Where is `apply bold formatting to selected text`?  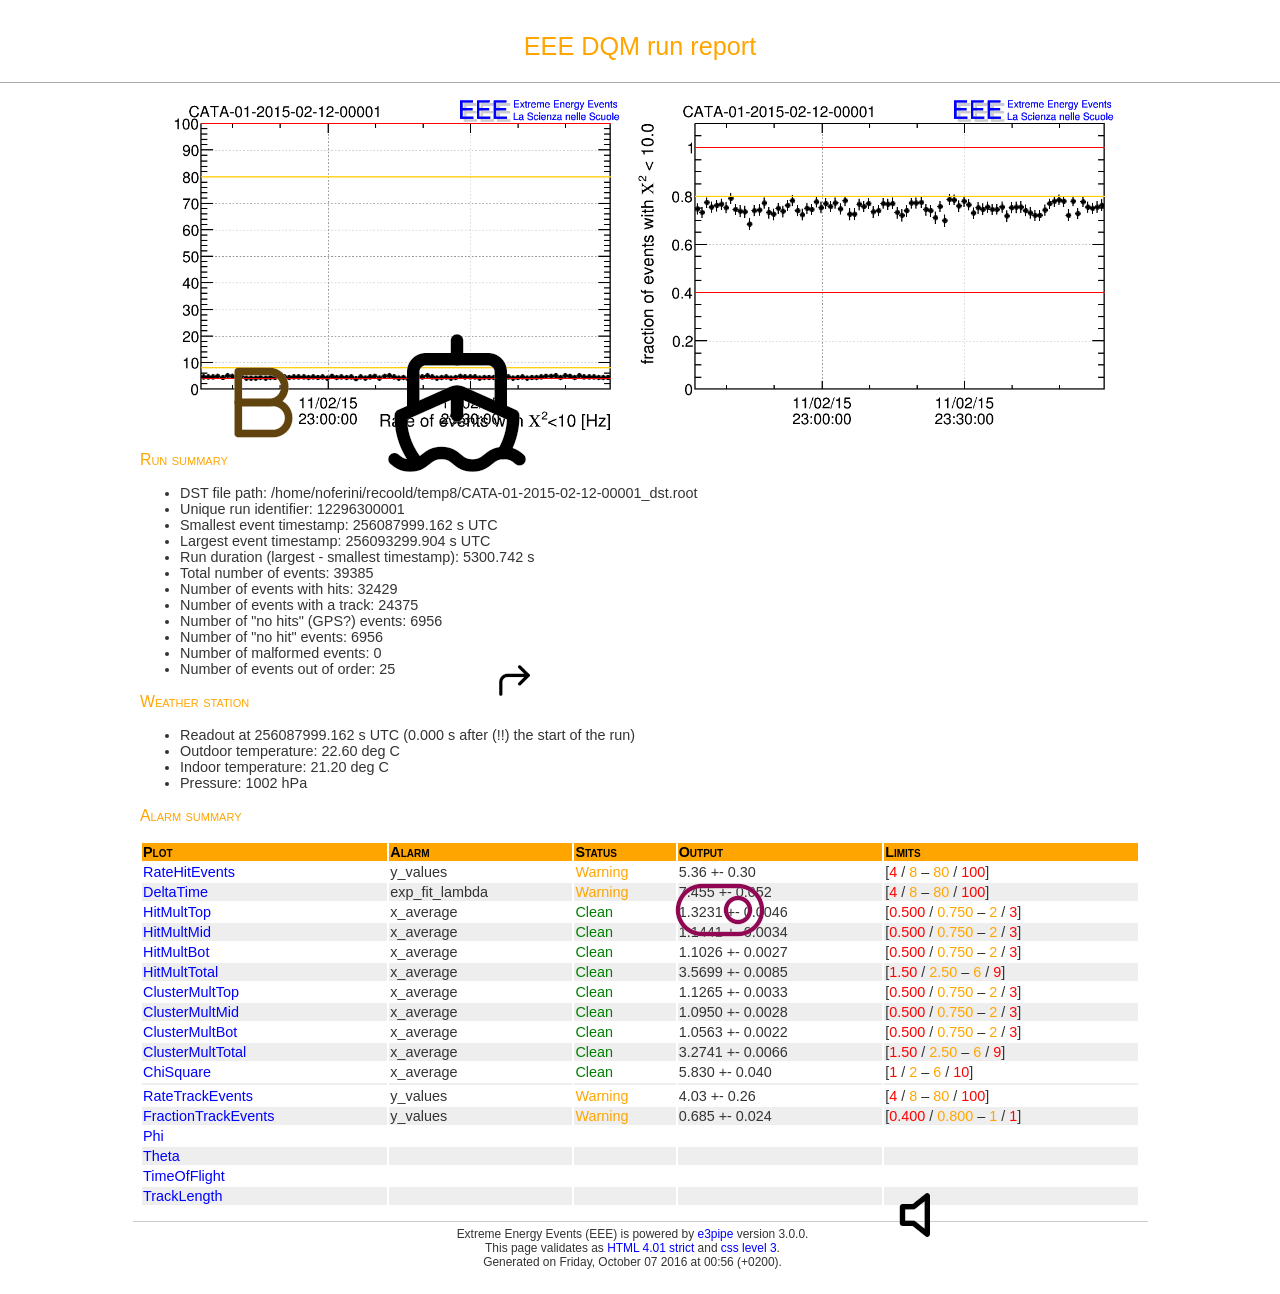 apply bold formatting to selected text is located at coordinates (261, 402).